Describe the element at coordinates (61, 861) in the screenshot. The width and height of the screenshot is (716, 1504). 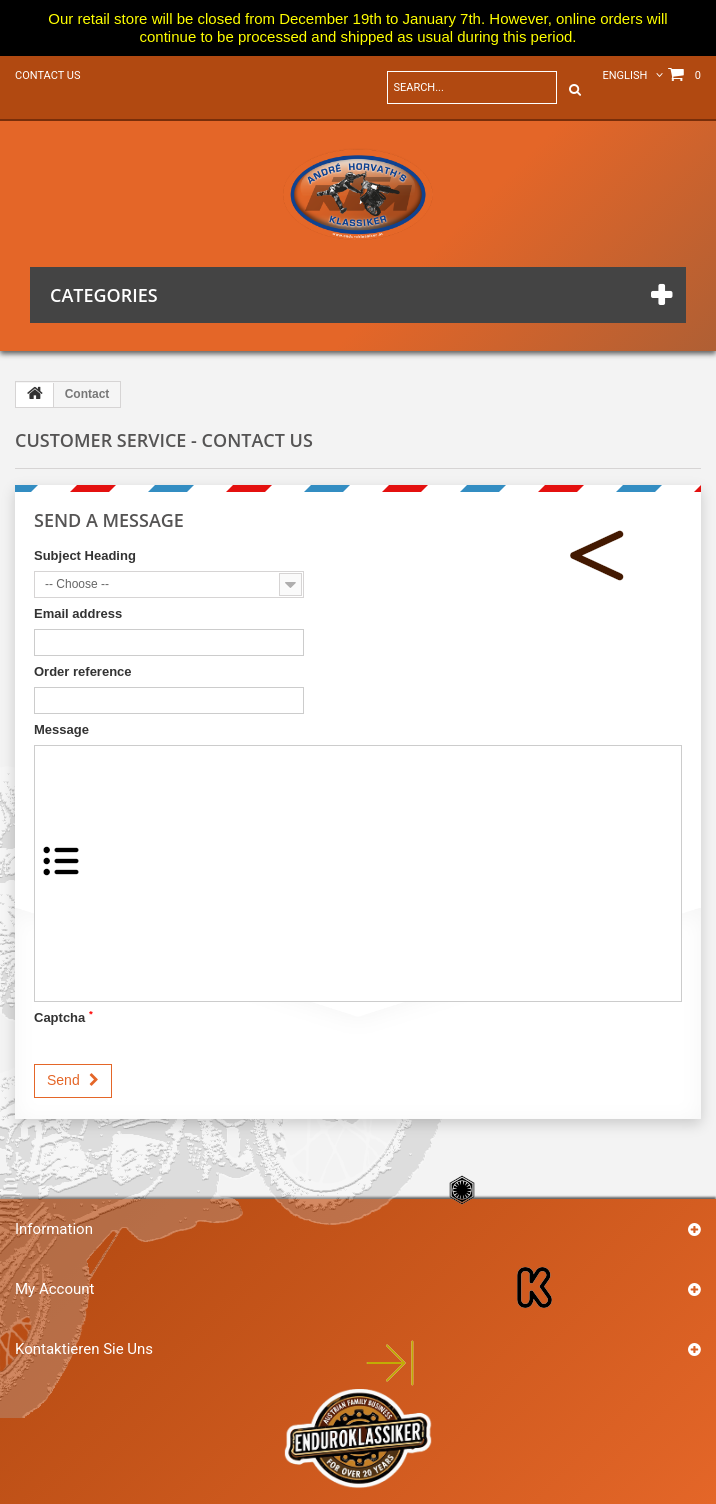
I see `view items in a bulleted list format` at that location.